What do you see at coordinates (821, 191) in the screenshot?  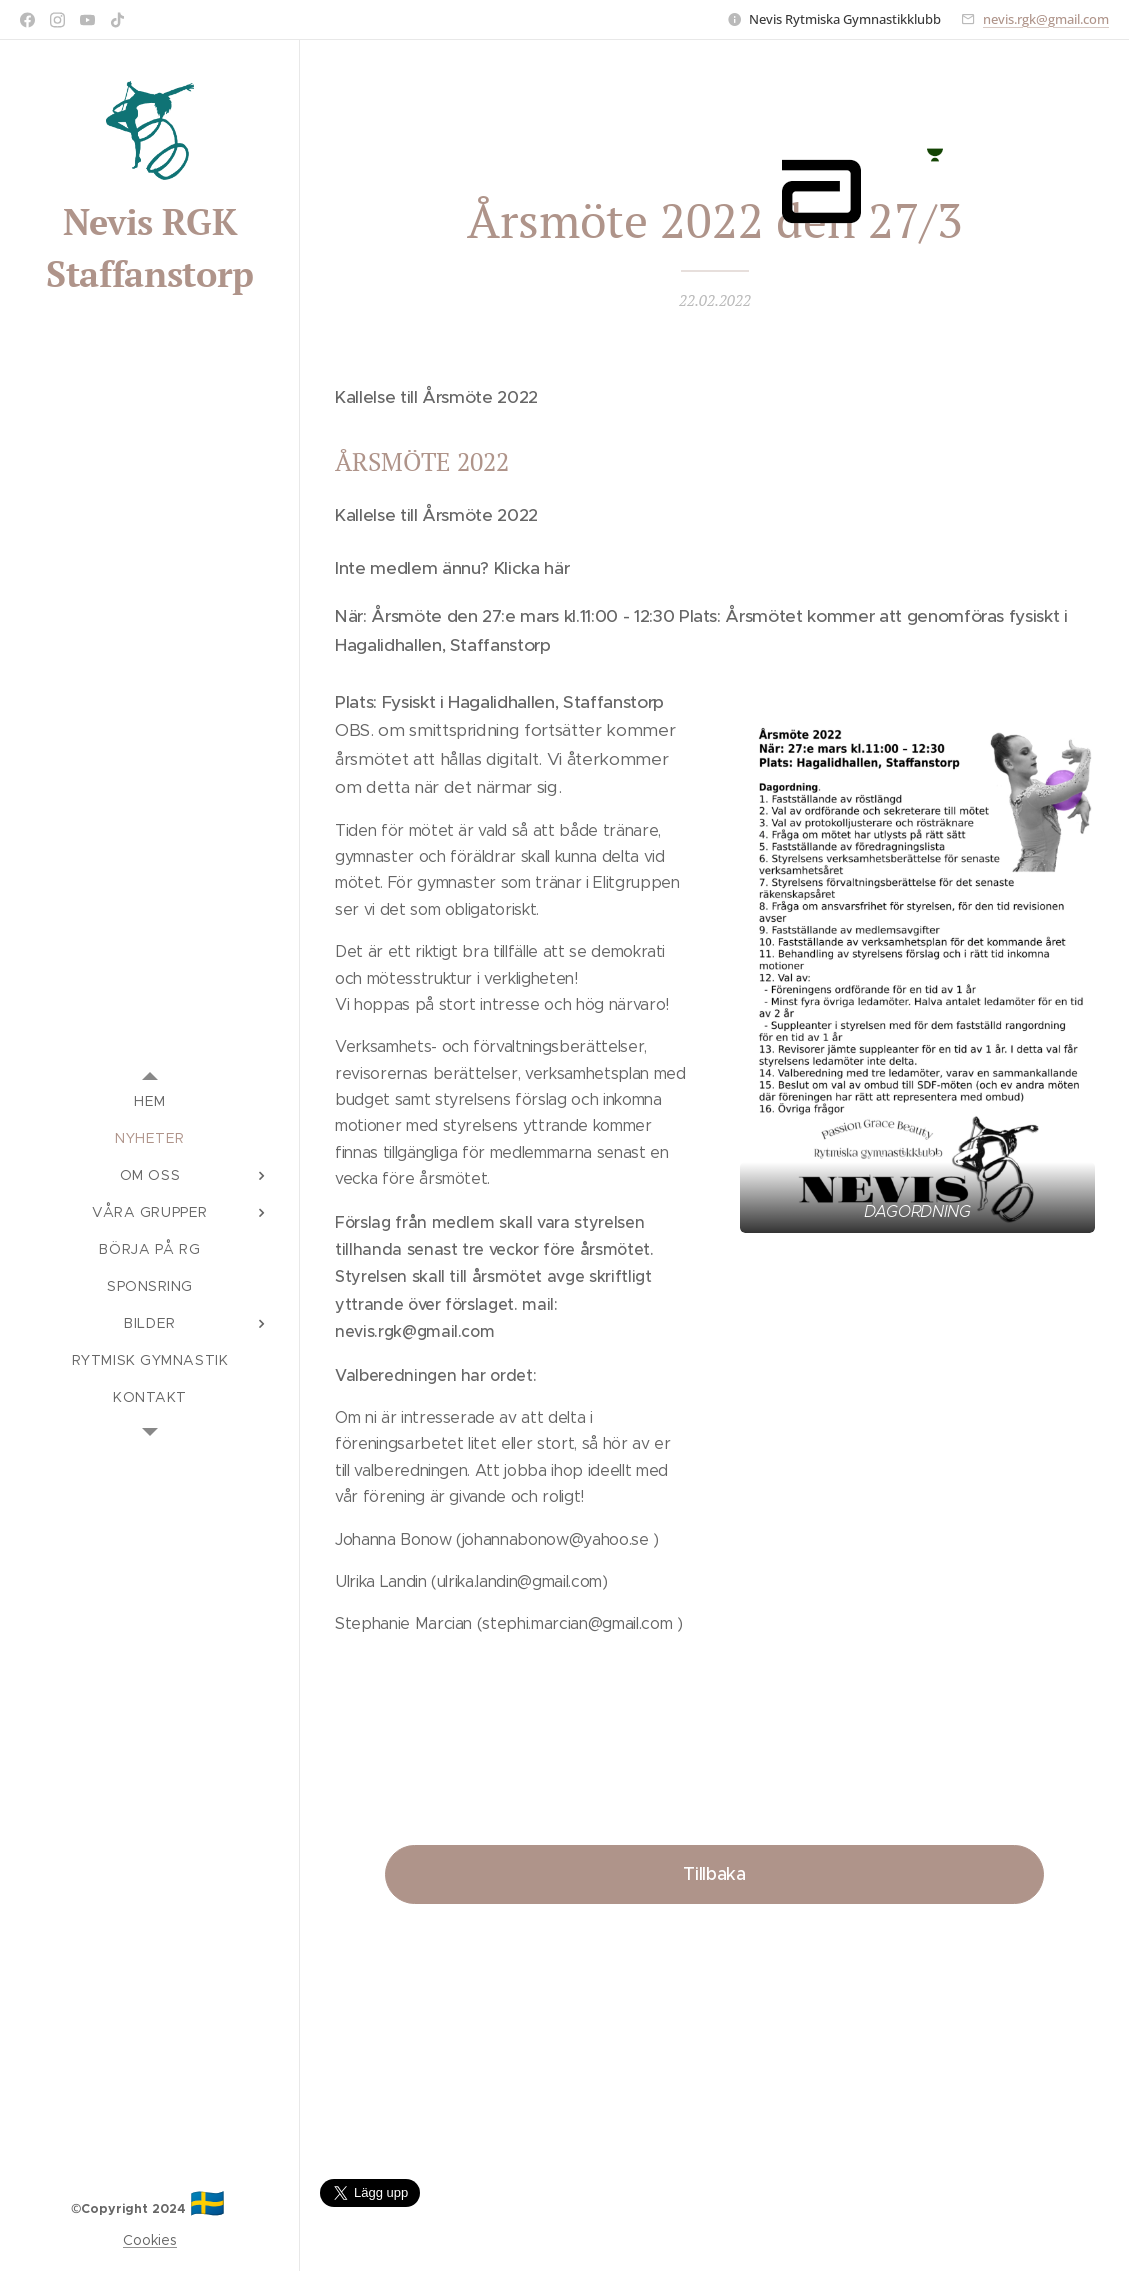 I see `abbott company logo` at bounding box center [821, 191].